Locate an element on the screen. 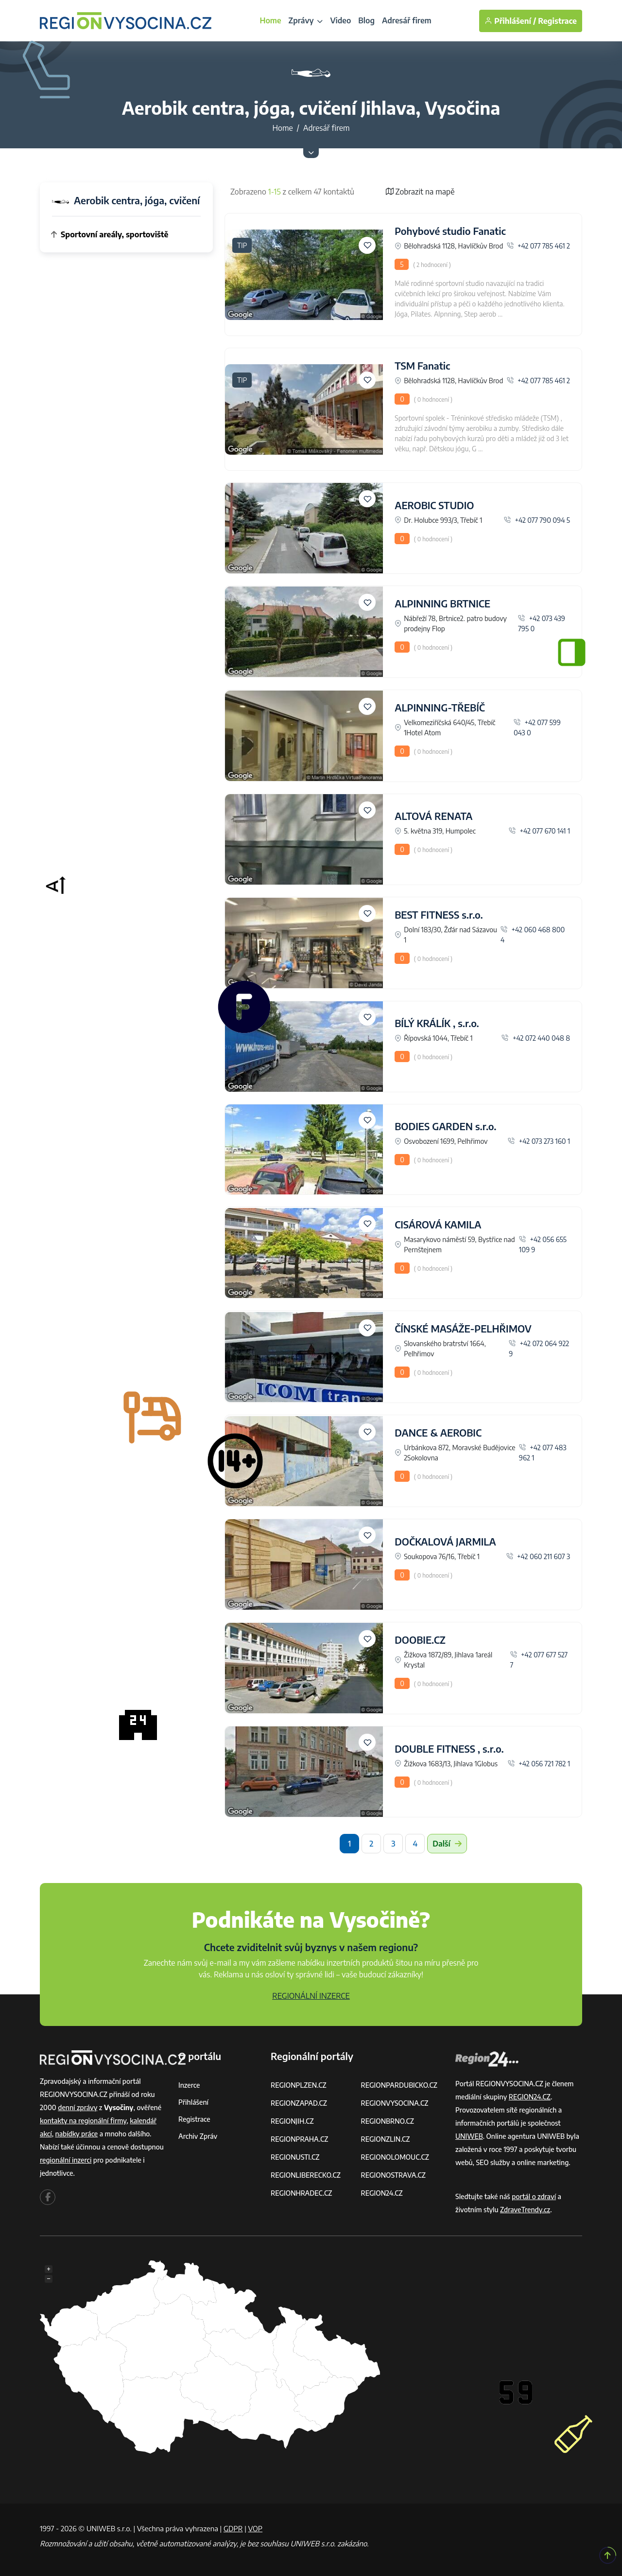 Image resolution: width=622 pixels, height=2576 pixels. select or reserve a seat is located at coordinates (45, 70).